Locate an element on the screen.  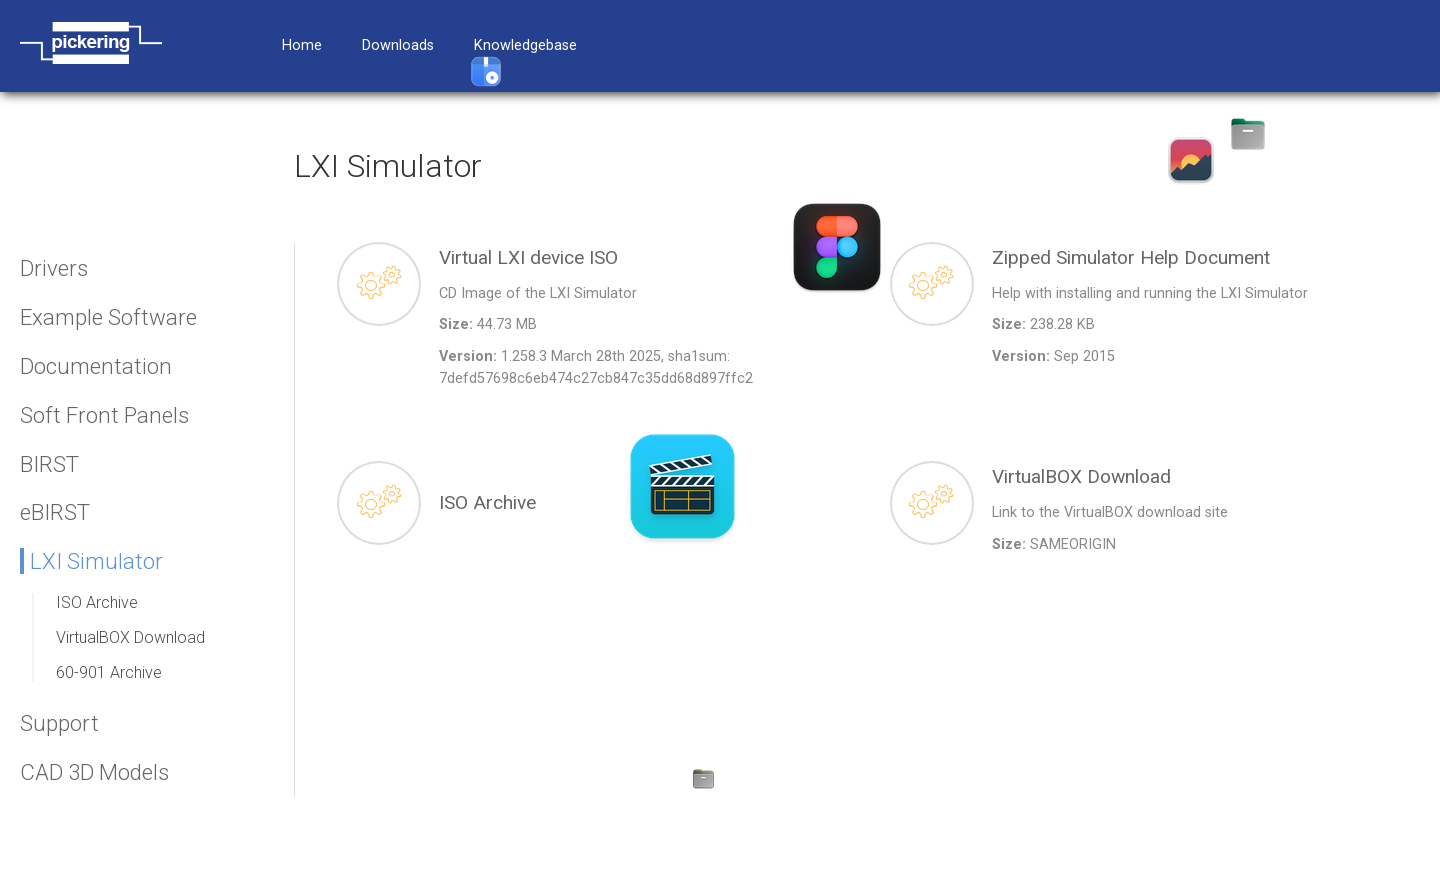
open file manager application is located at coordinates (703, 778).